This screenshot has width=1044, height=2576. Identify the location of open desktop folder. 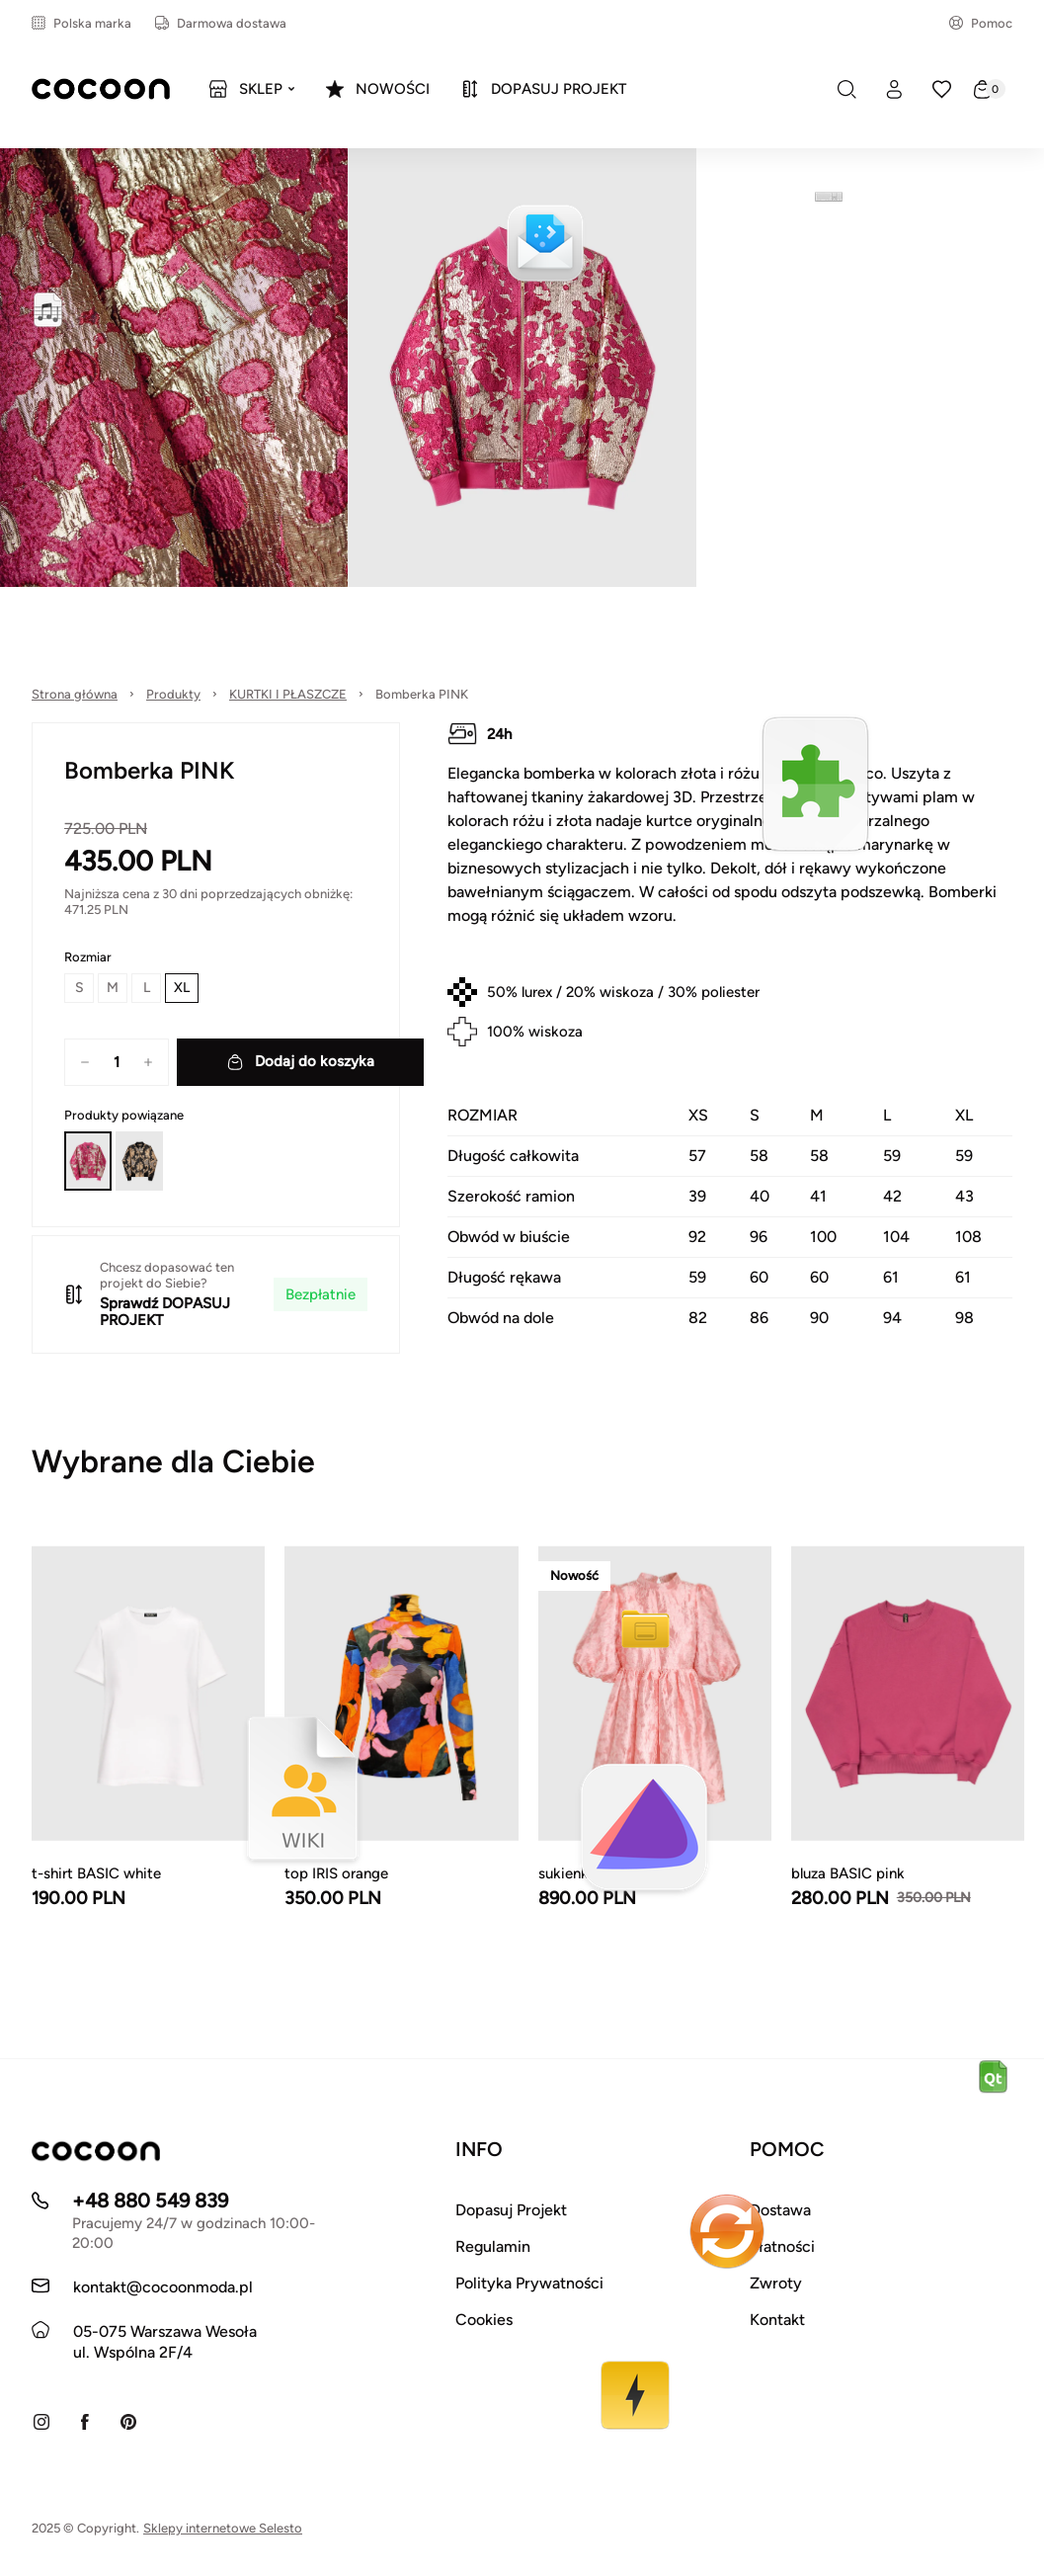
(645, 1628).